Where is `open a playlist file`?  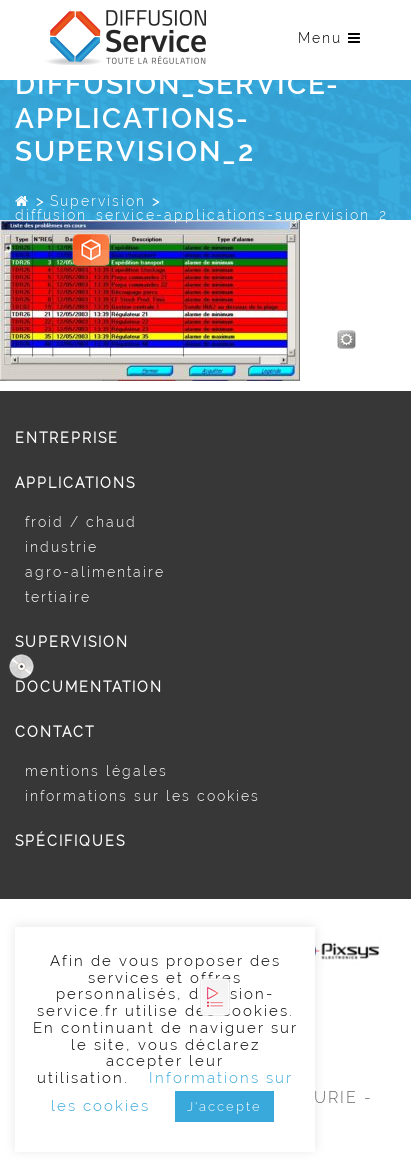
open a playlist file is located at coordinates (215, 997).